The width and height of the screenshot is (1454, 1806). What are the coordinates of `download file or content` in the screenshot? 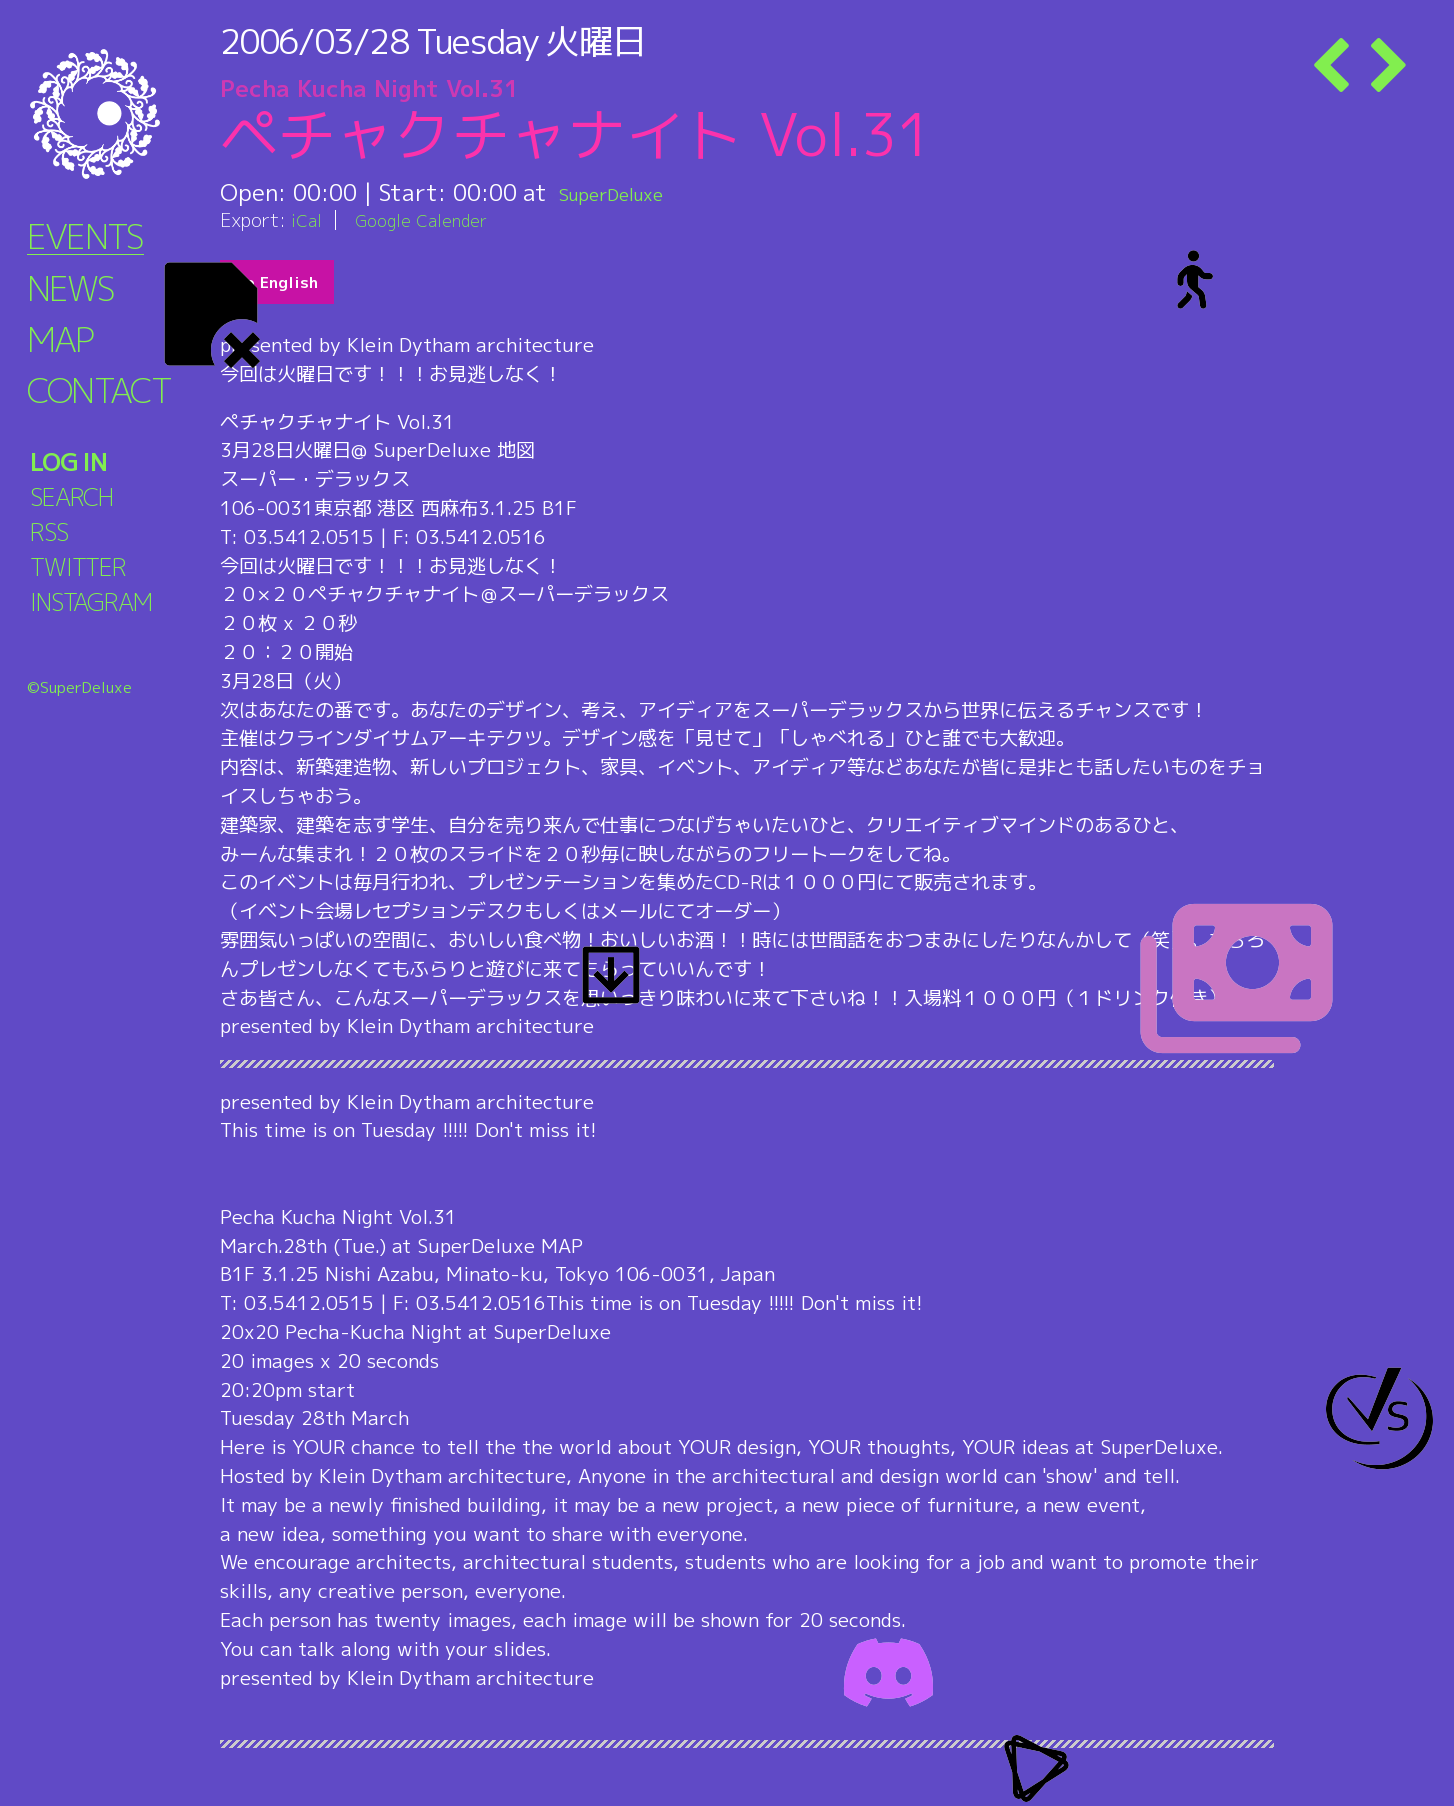 It's located at (611, 975).